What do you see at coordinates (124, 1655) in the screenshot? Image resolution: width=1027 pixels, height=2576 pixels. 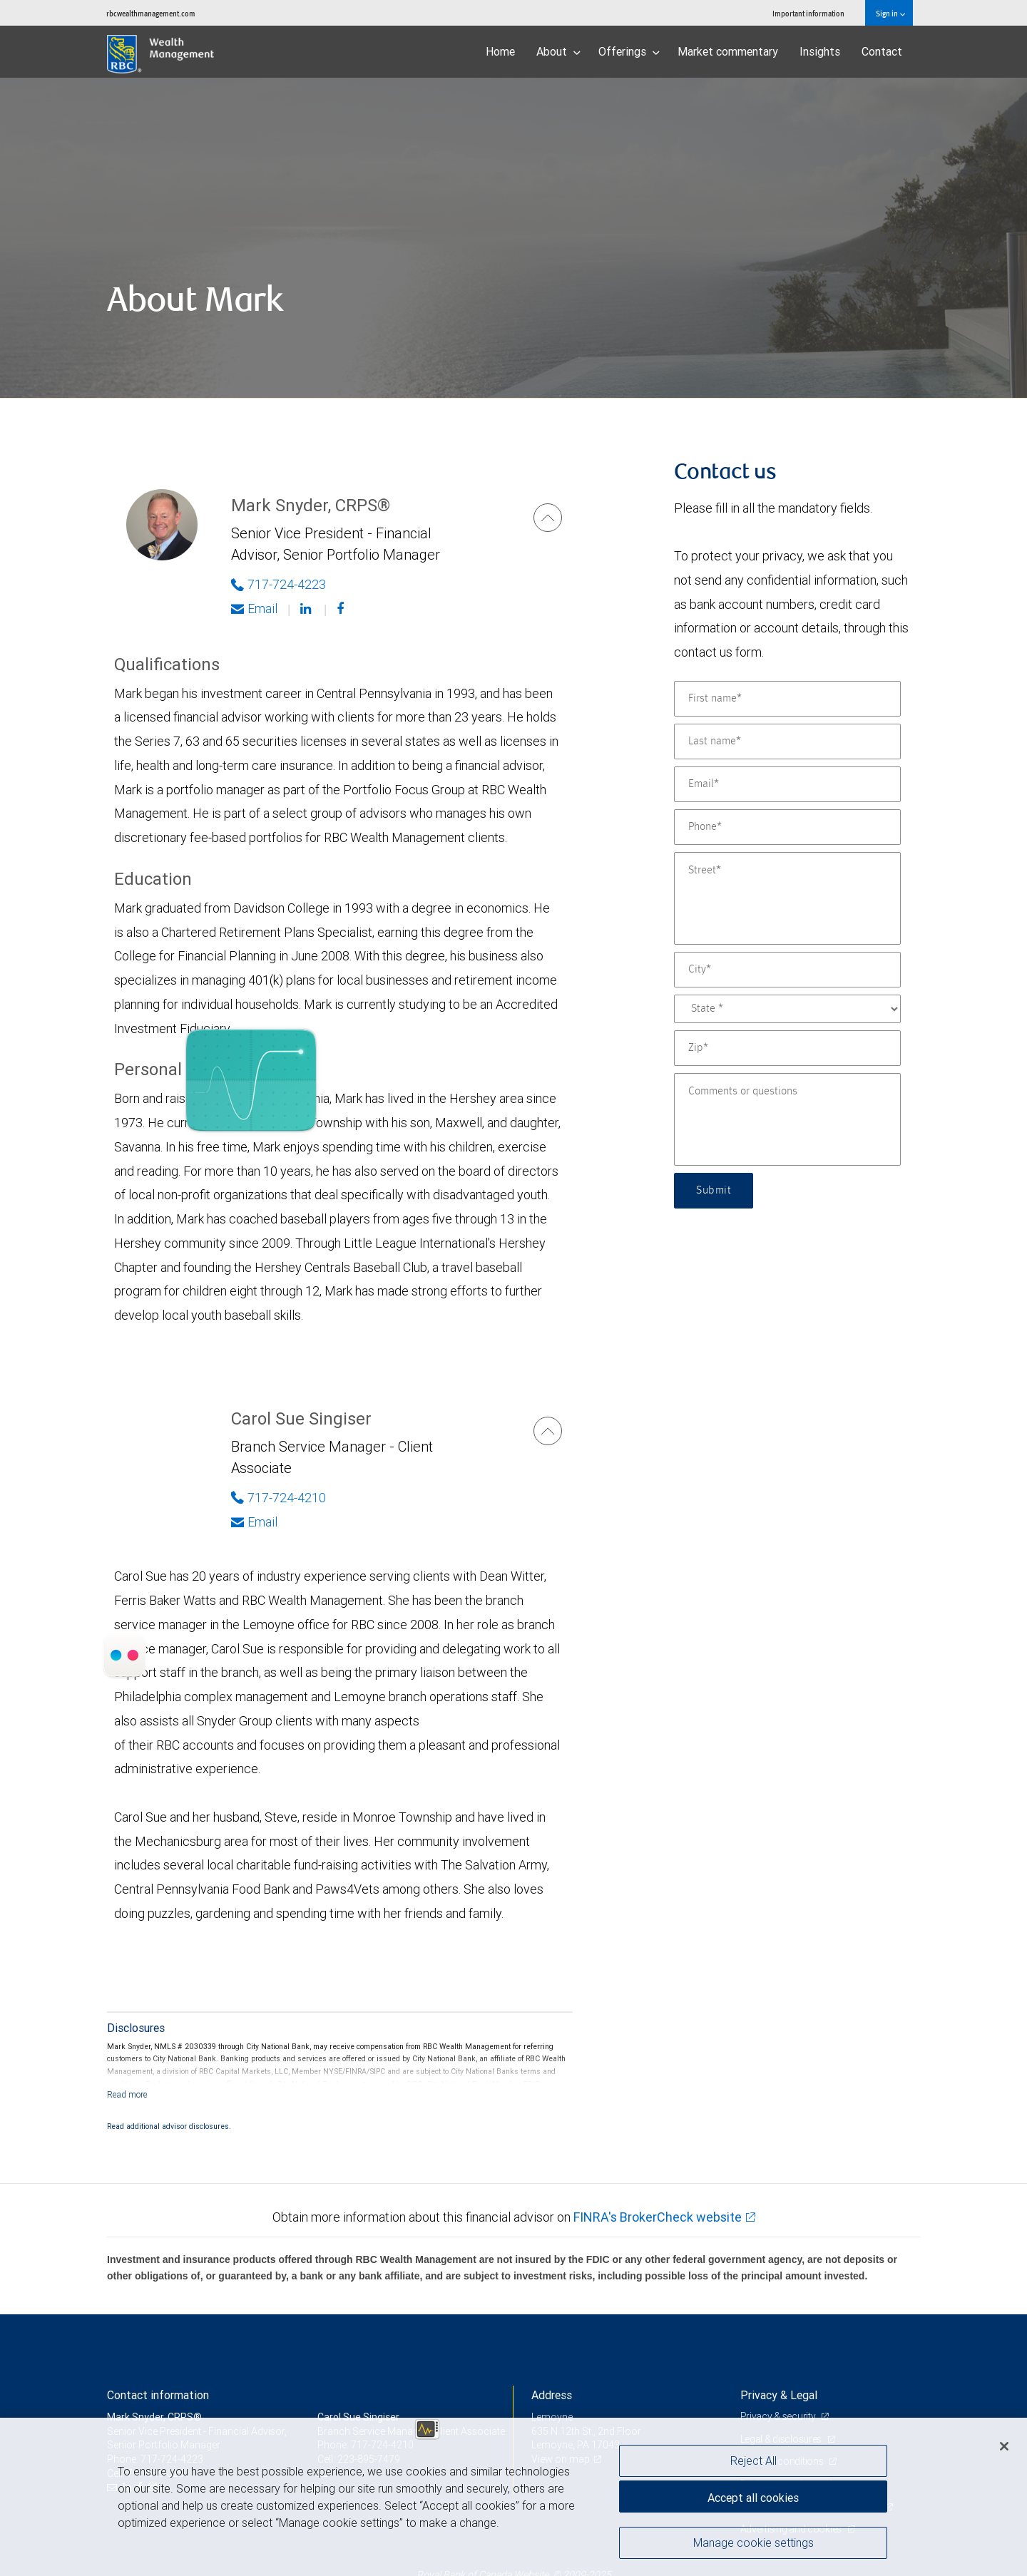 I see `open the flickr app` at bounding box center [124, 1655].